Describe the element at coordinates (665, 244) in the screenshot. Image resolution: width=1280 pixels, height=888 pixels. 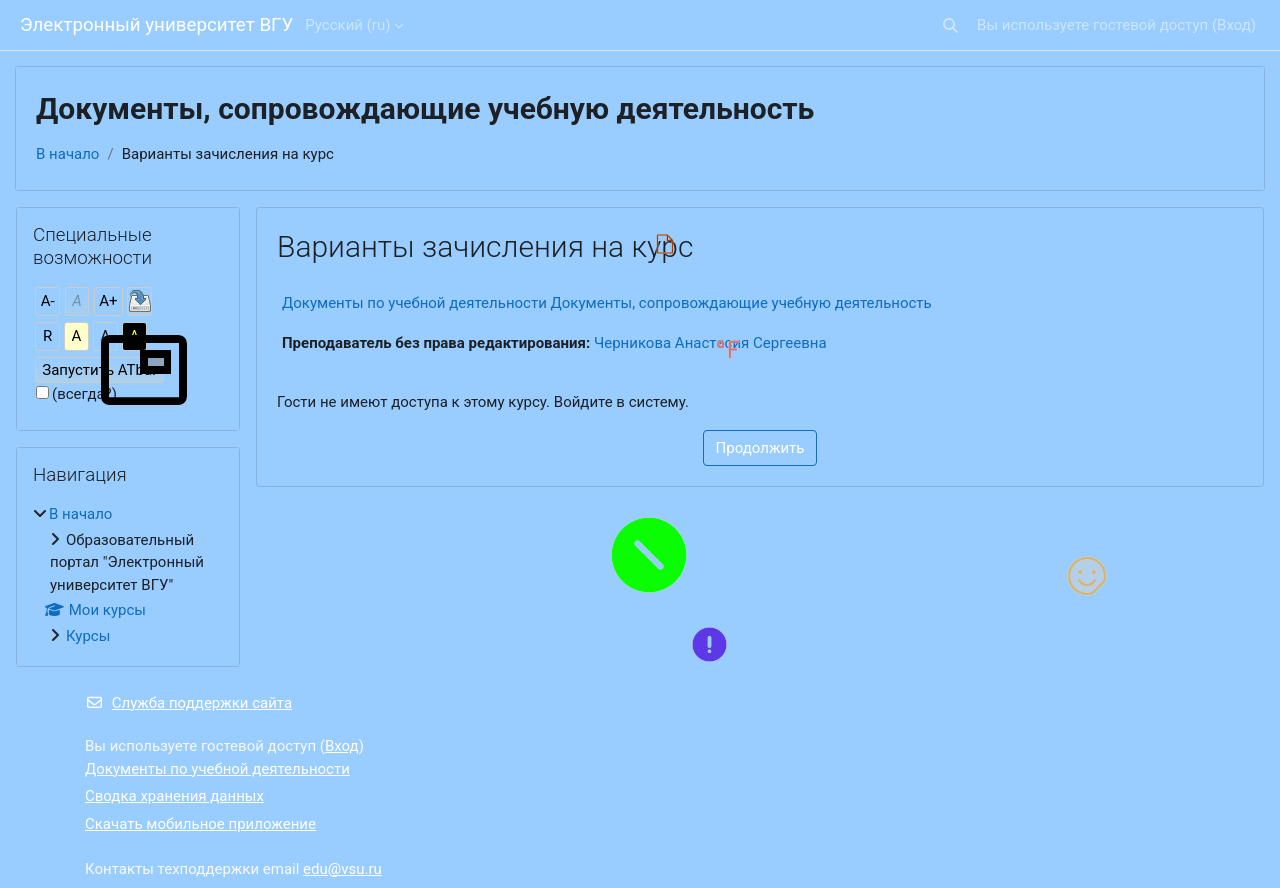
I see `view or open a file` at that location.